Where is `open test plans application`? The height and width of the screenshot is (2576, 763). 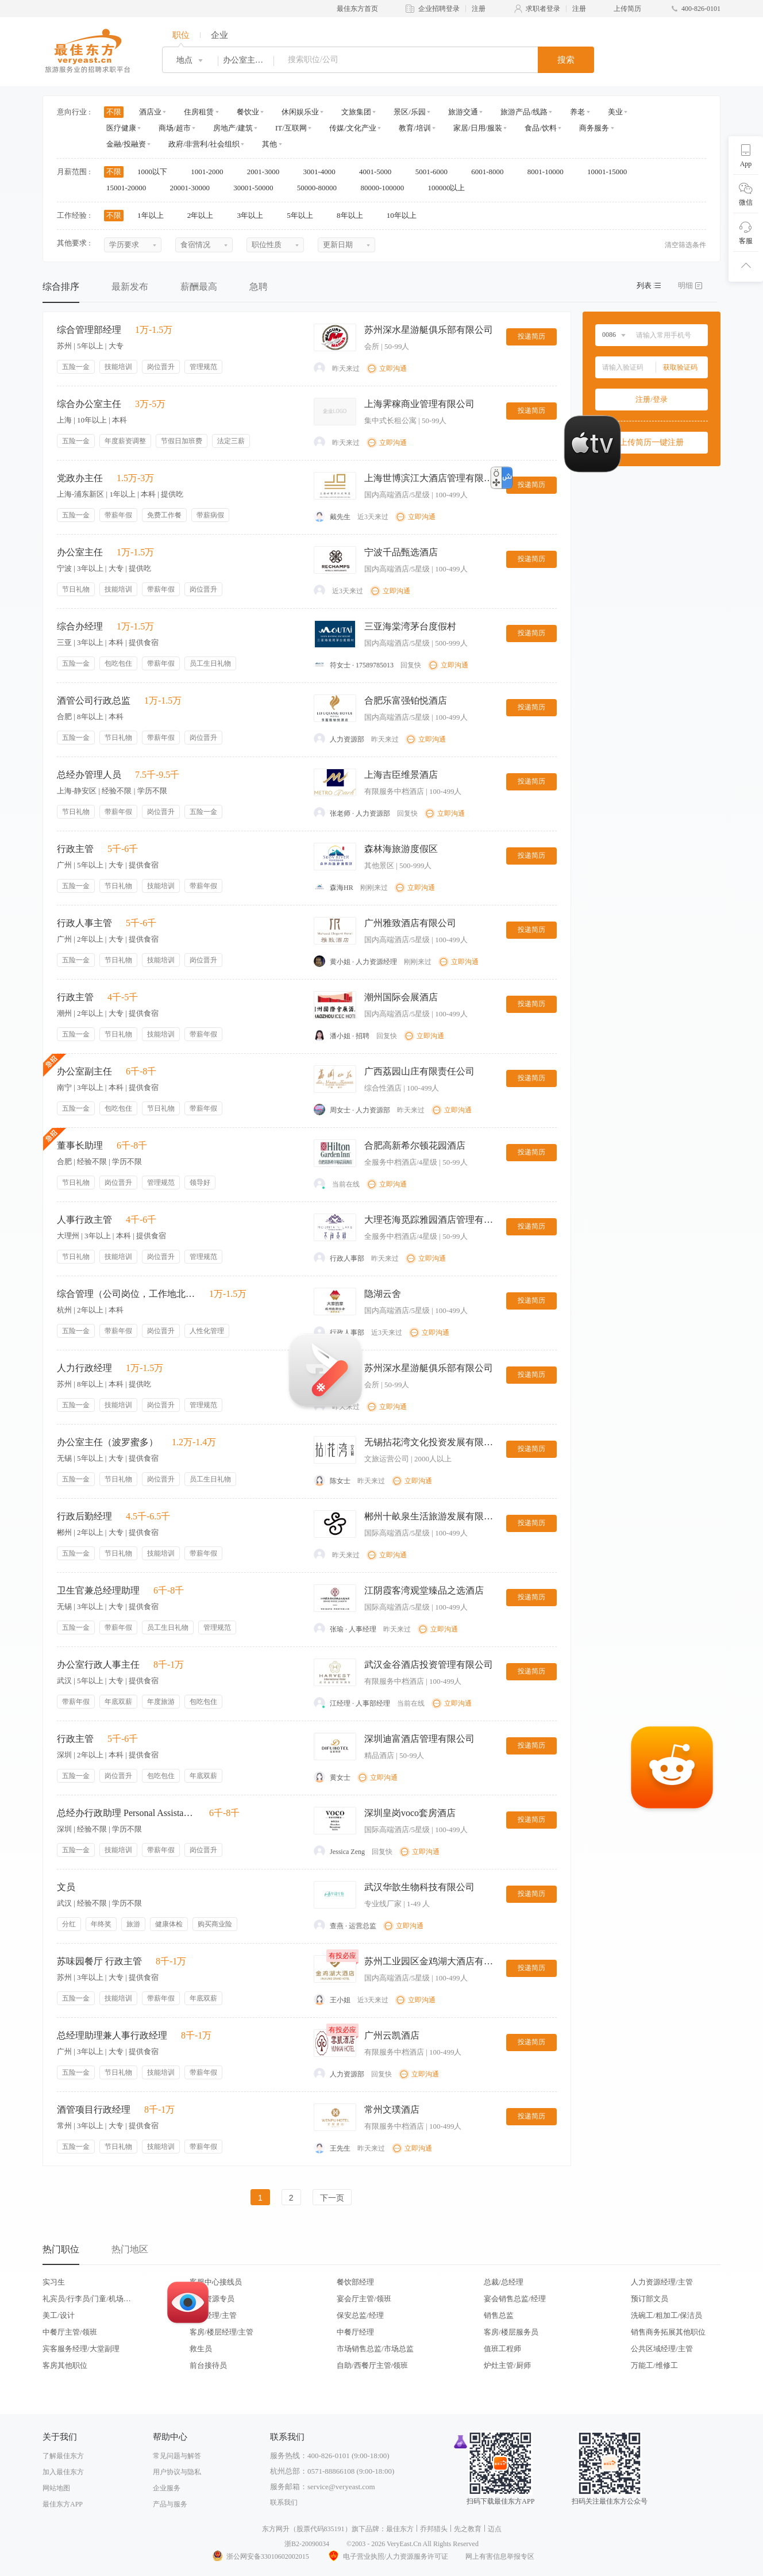
open test plans application is located at coordinates (460, 2441).